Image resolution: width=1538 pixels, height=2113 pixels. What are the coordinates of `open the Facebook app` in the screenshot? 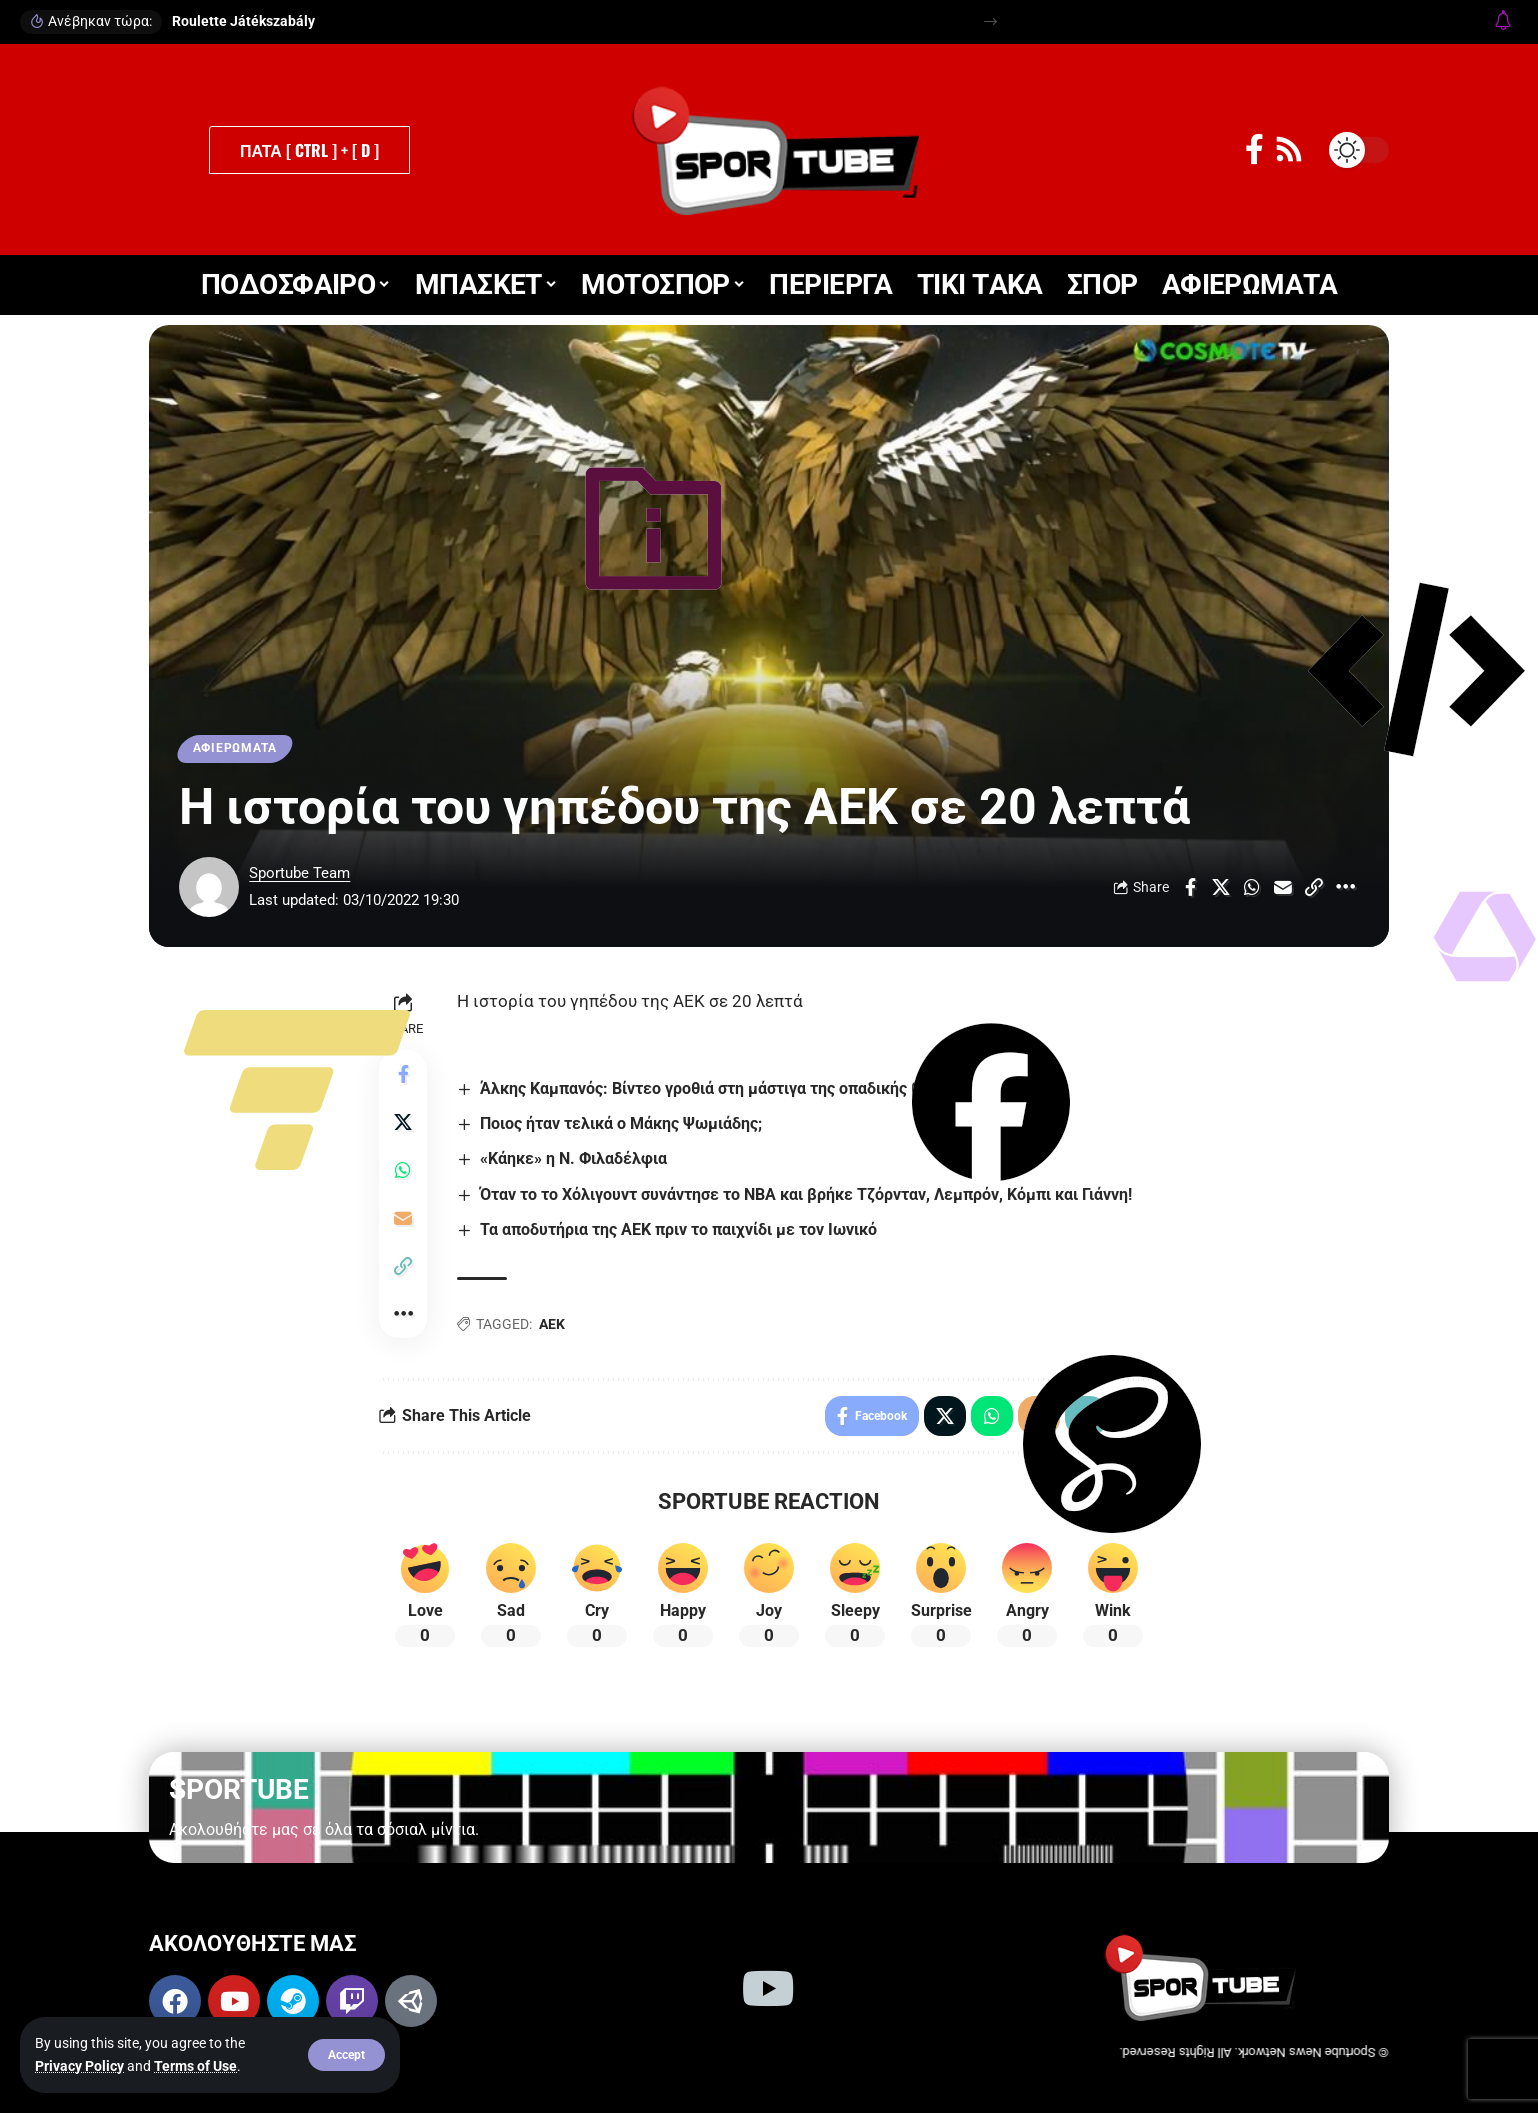 It's located at (991, 1102).